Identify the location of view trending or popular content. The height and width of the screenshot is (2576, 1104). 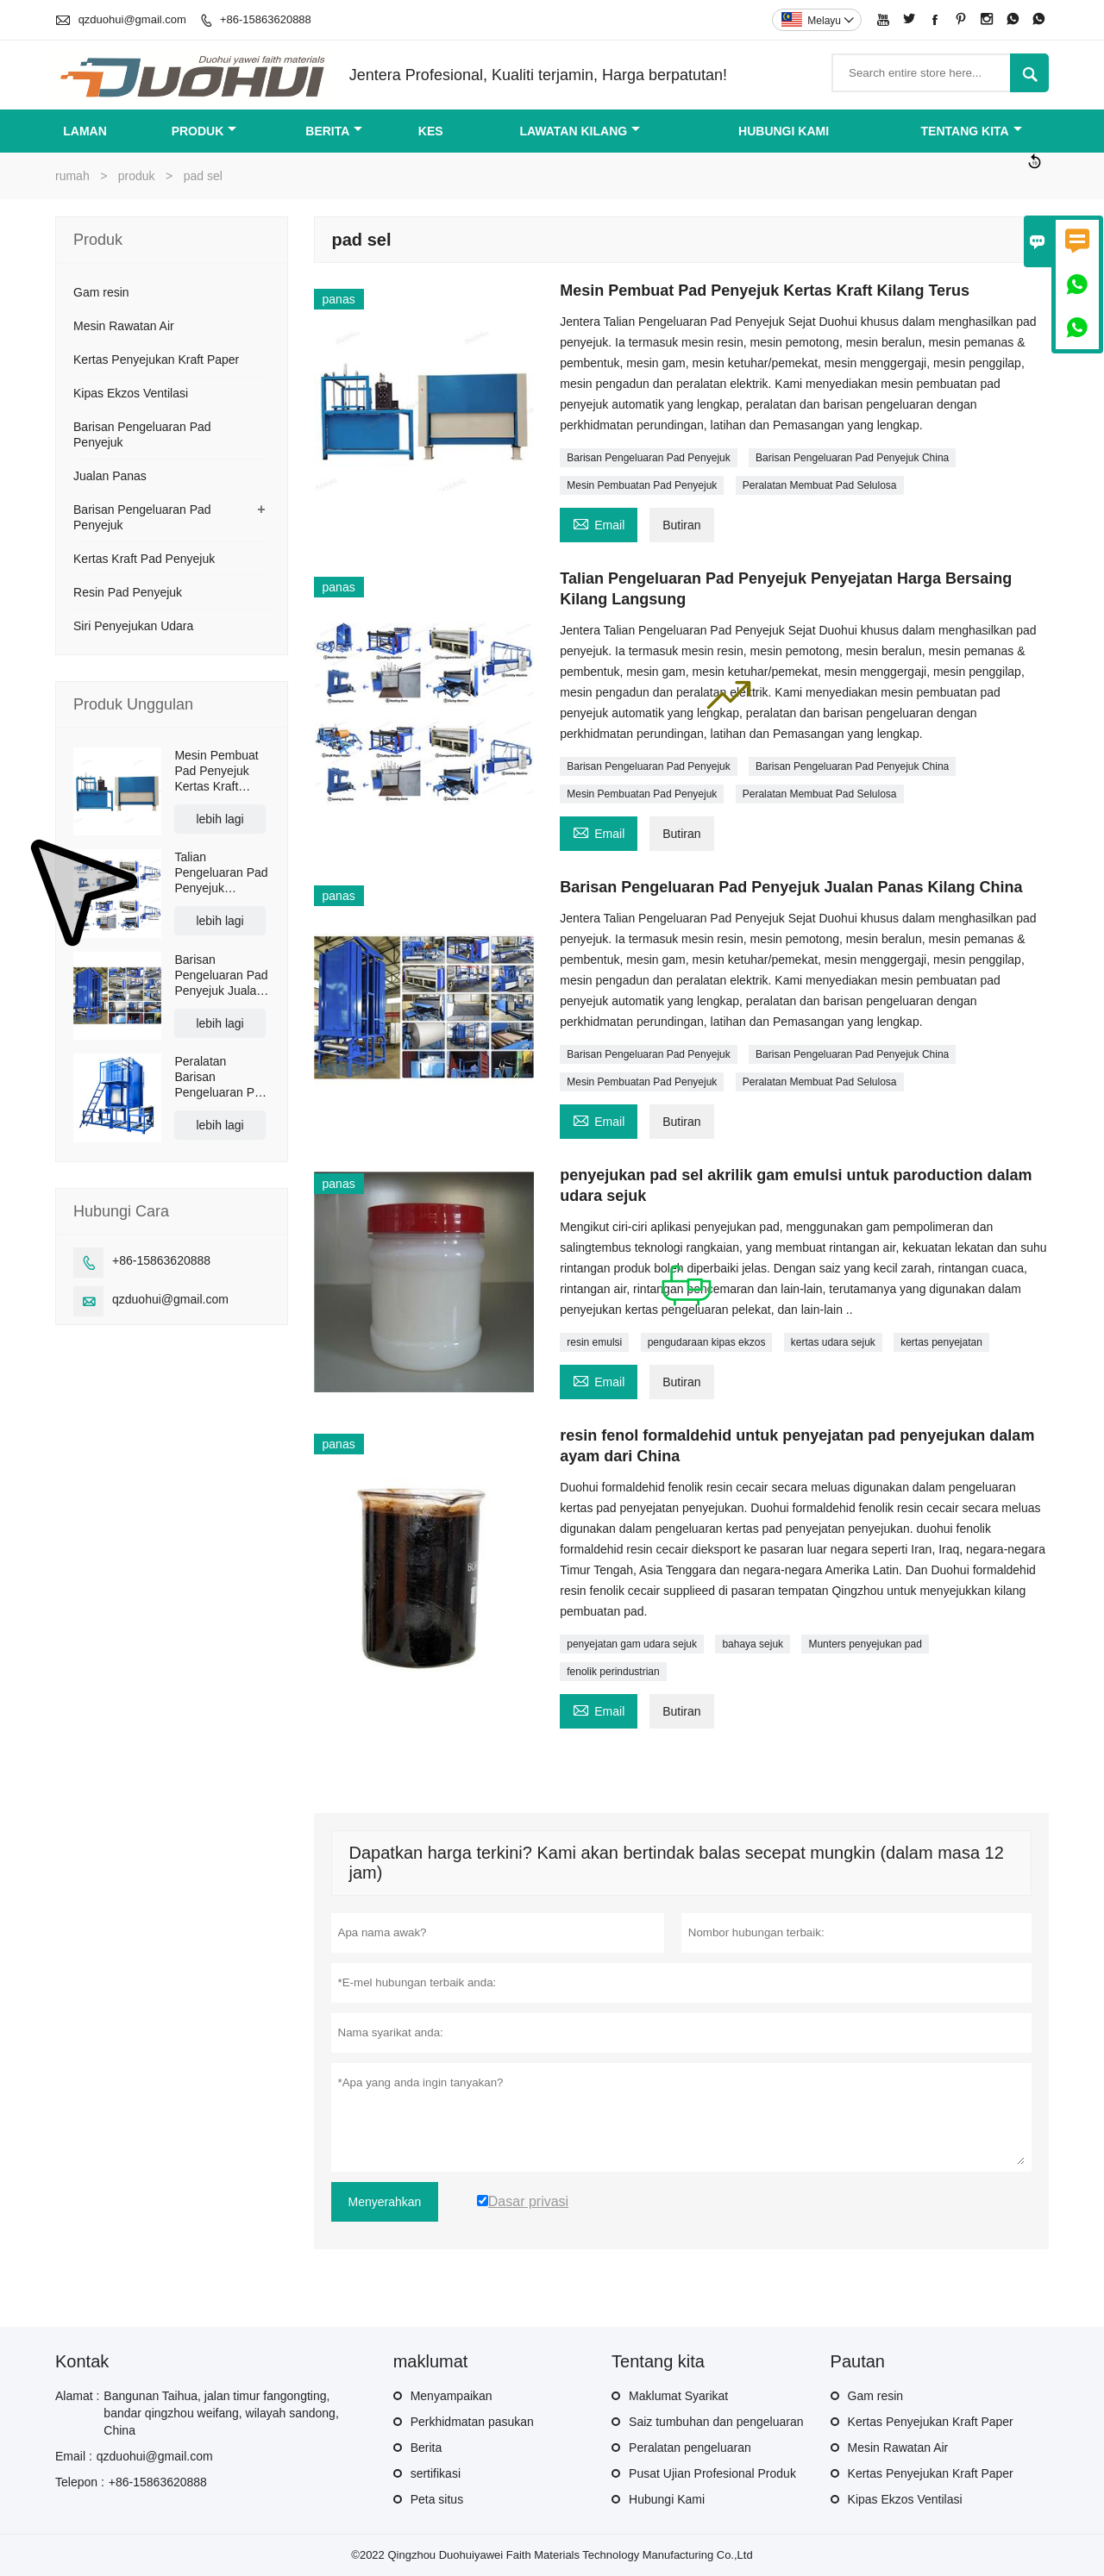
(729, 697).